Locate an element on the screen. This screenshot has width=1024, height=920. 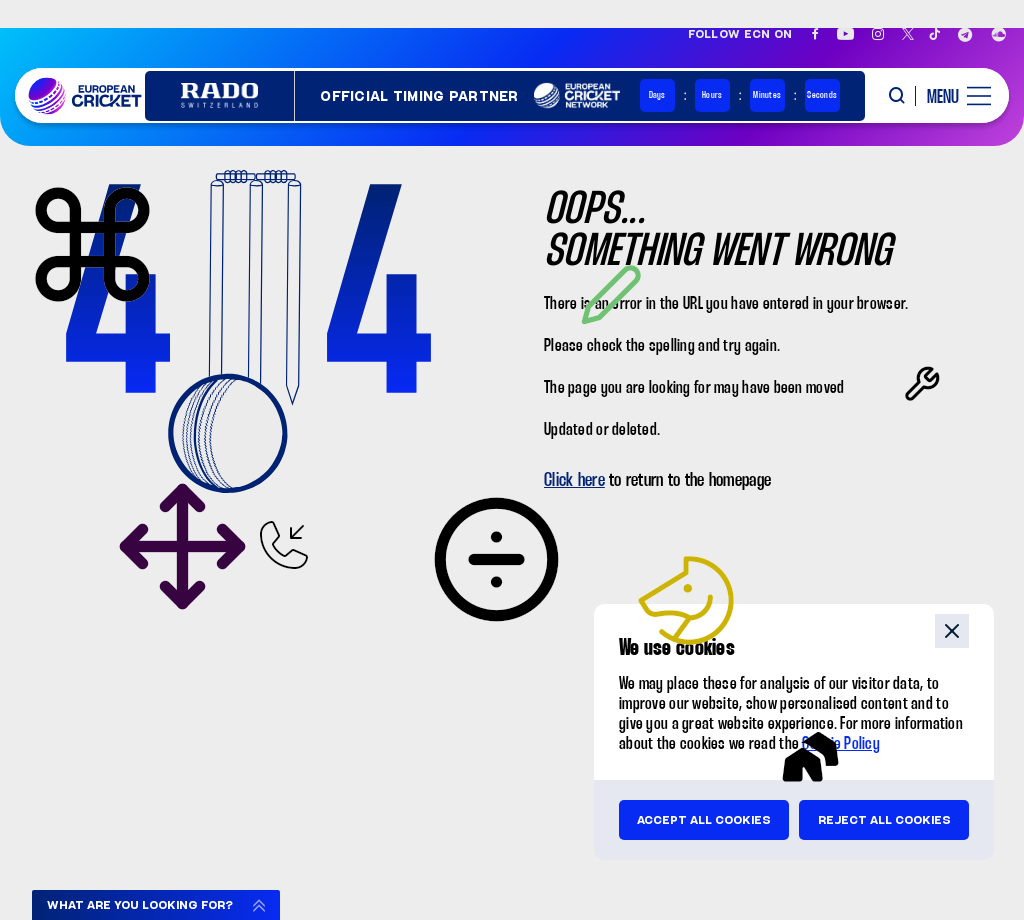
perform division calculation is located at coordinates (496, 559).